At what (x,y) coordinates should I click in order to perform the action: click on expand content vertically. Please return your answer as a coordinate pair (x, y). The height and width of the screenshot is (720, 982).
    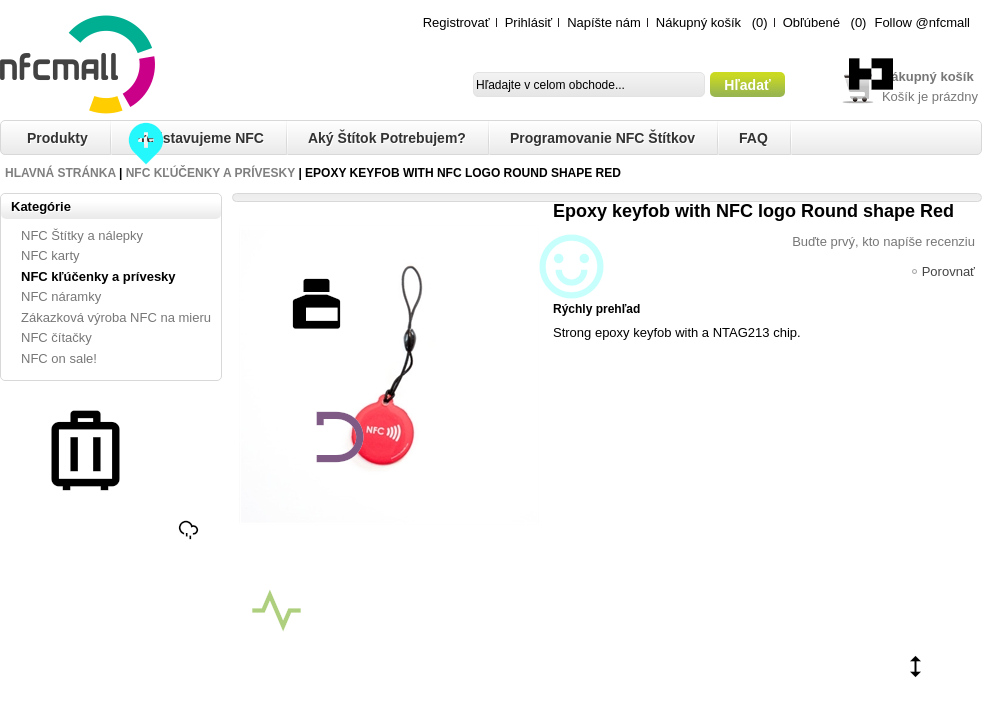
    Looking at the image, I should click on (915, 666).